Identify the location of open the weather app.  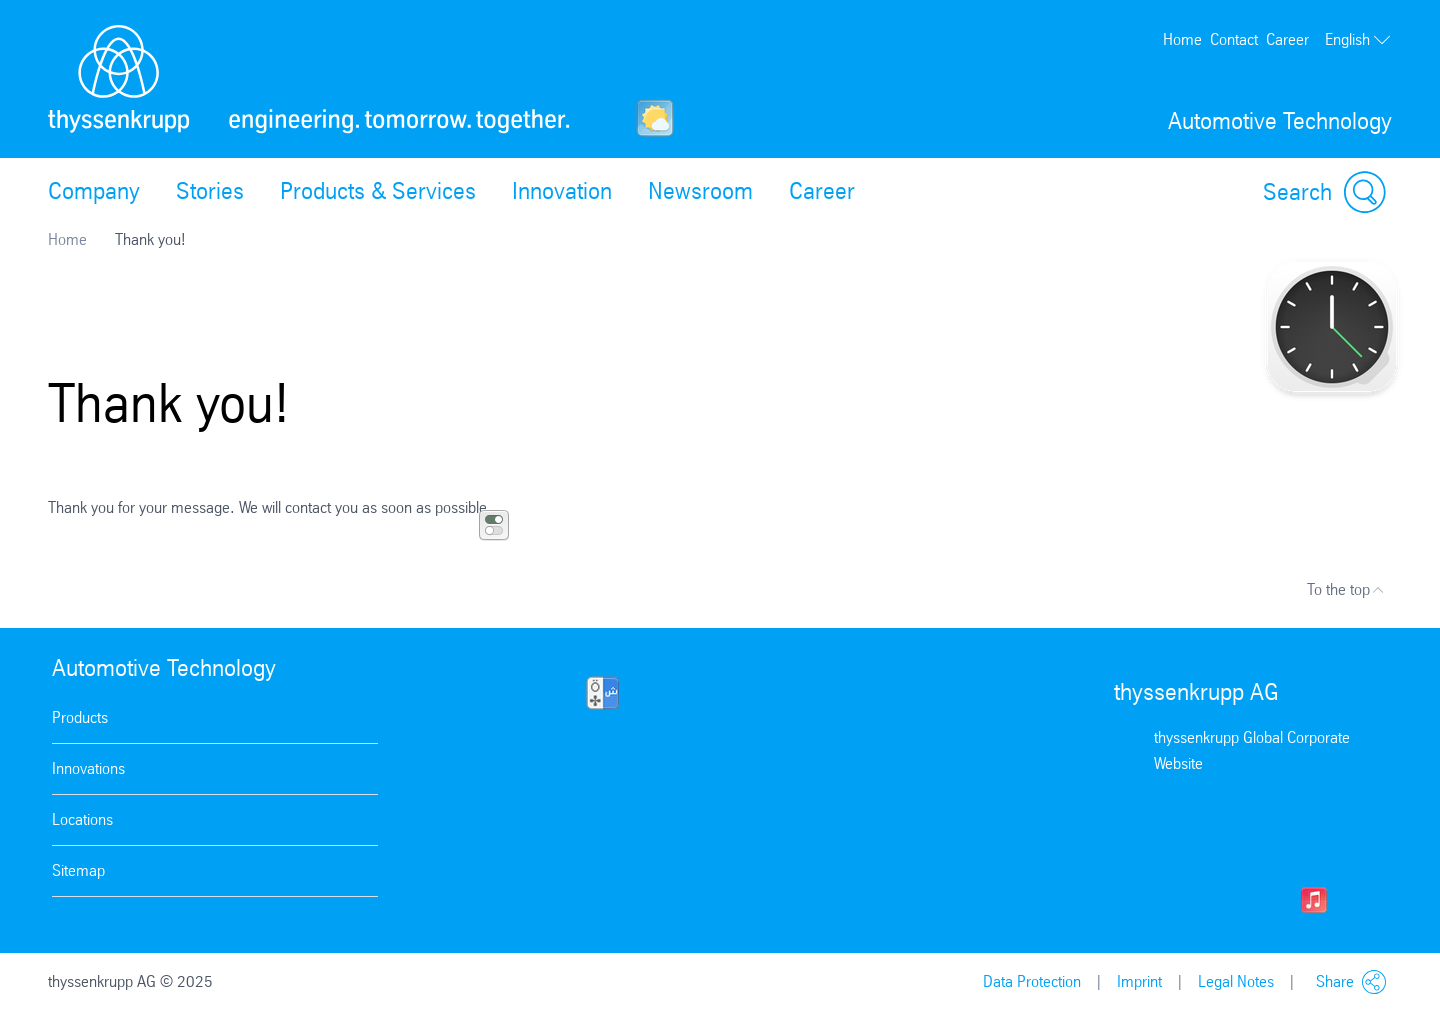
(655, 118).